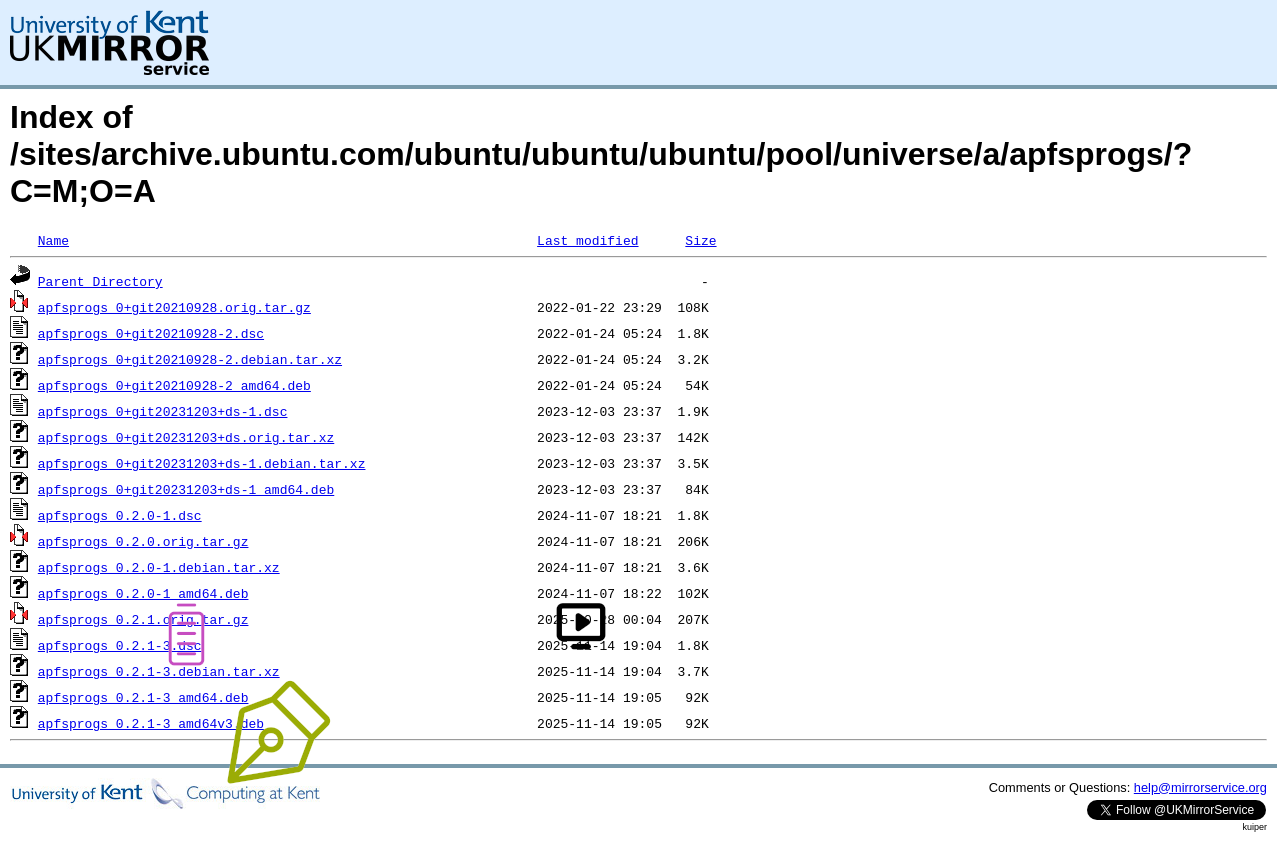 This screenshot has height=847, width=1277. Describe the element at coordinates (273, 738) in the screenshot. I see `access drawing or illustration tools` at that location.